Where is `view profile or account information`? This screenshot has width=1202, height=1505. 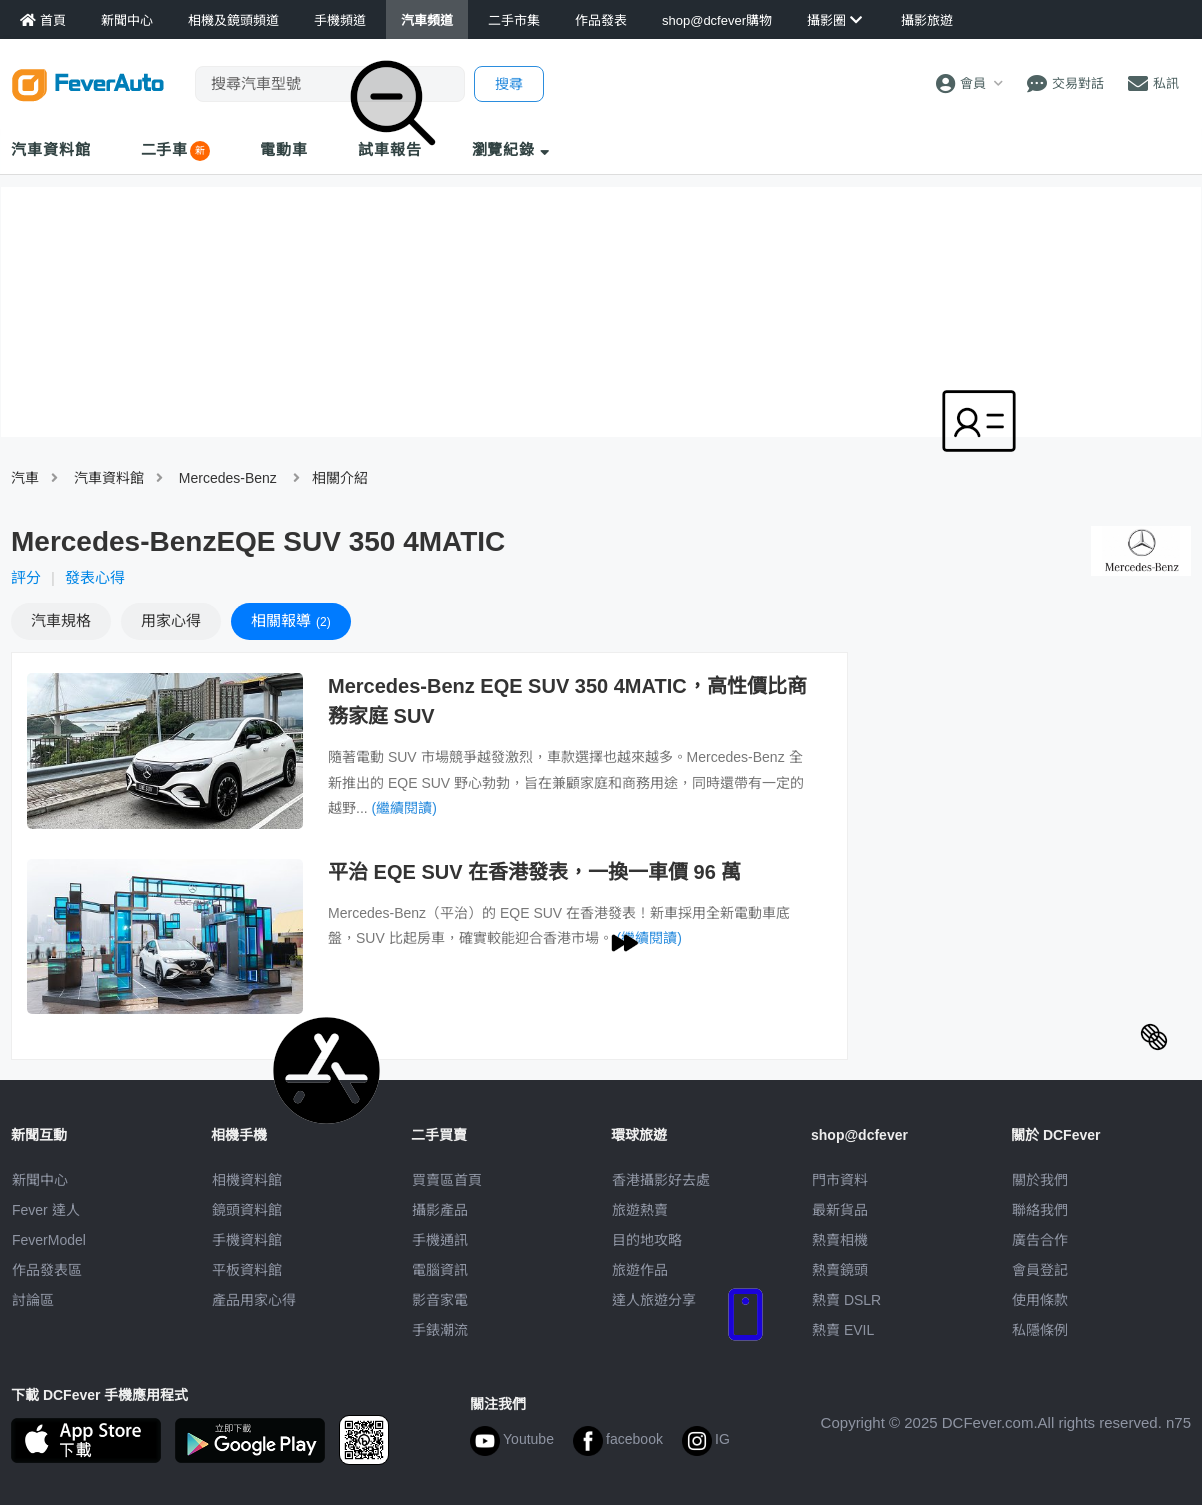 view profile or account information is located at coordinates (979, 421).